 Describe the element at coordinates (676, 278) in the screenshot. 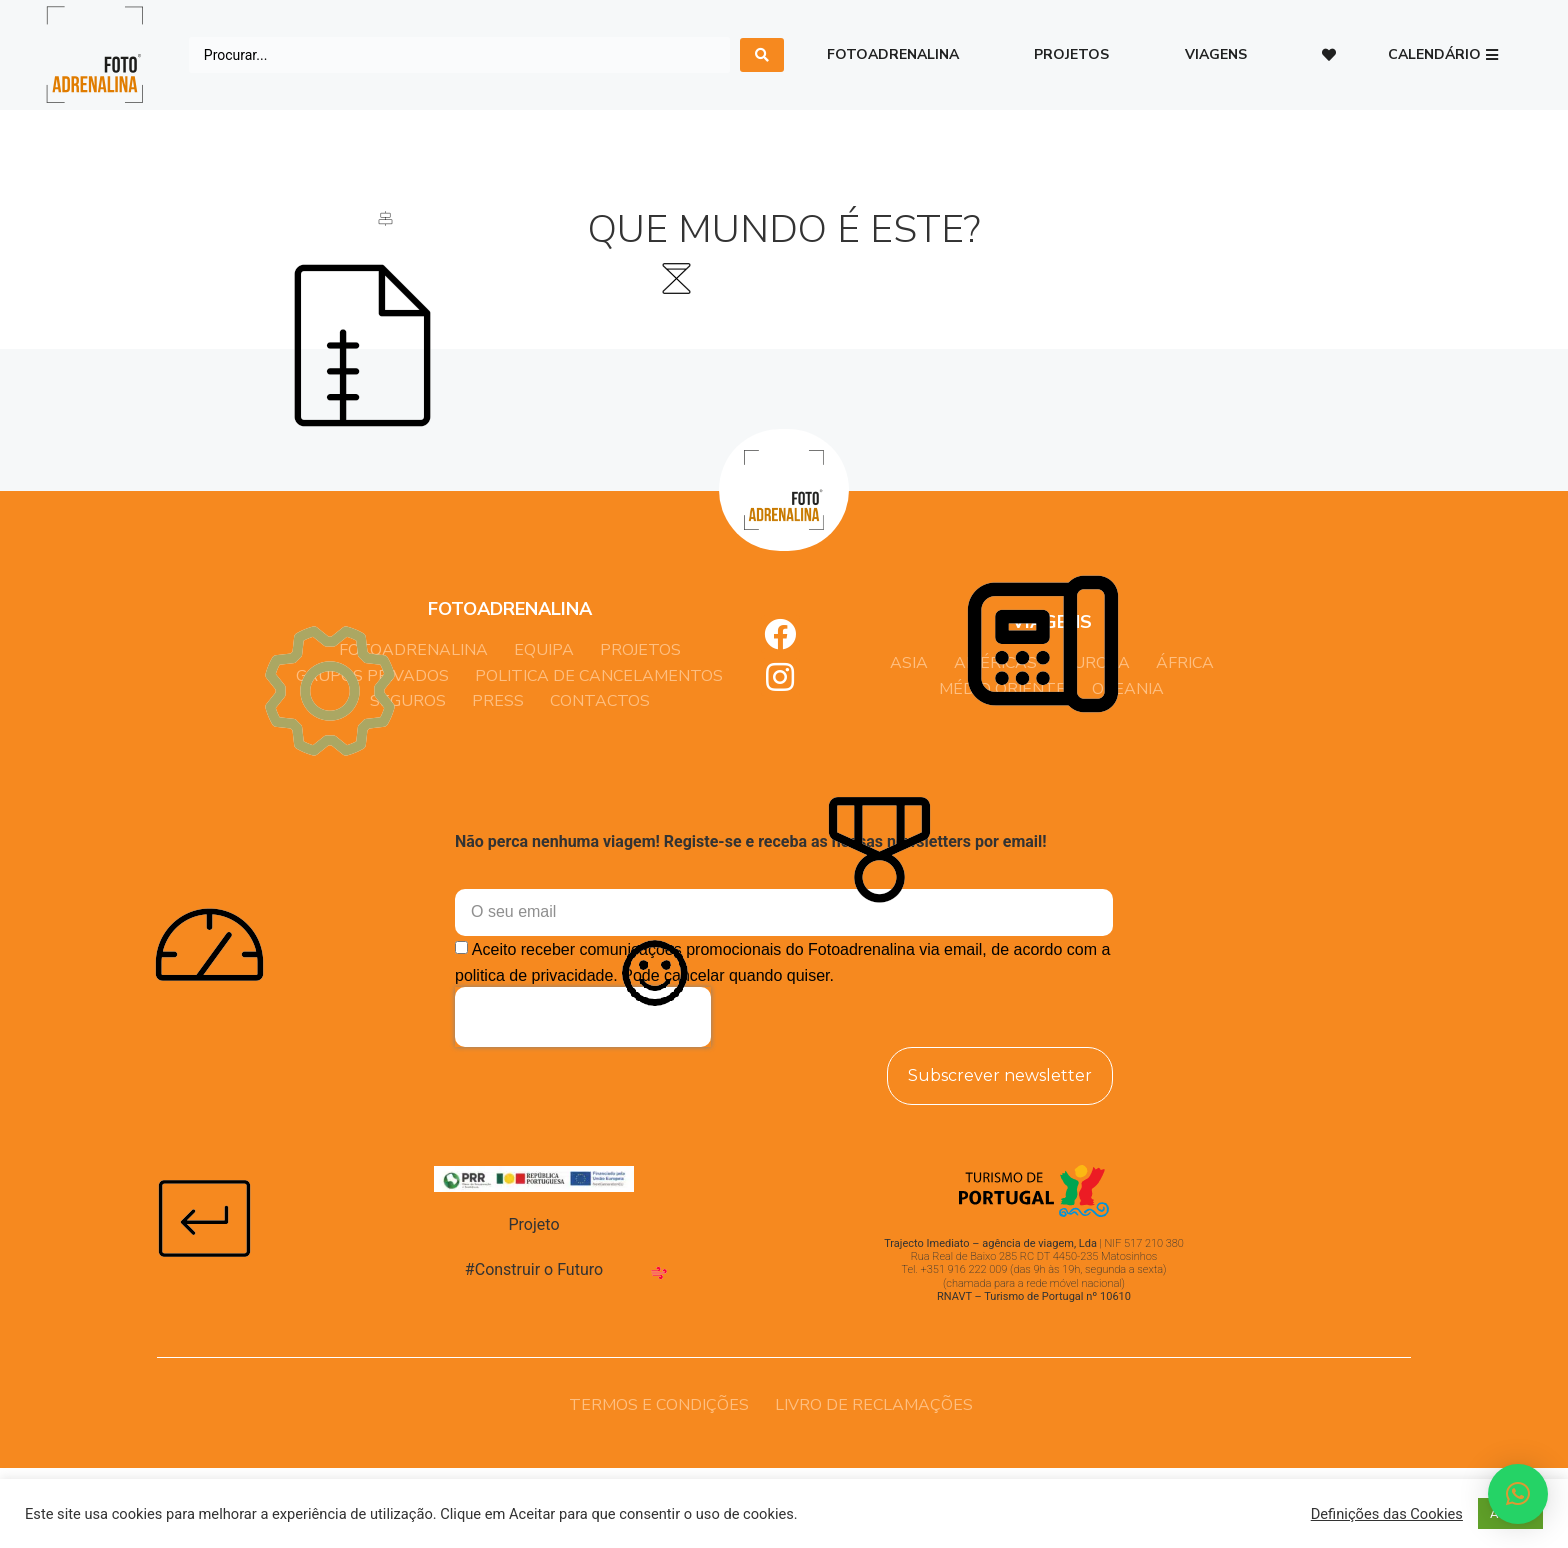

I see `indicates high time remaining` at that location.